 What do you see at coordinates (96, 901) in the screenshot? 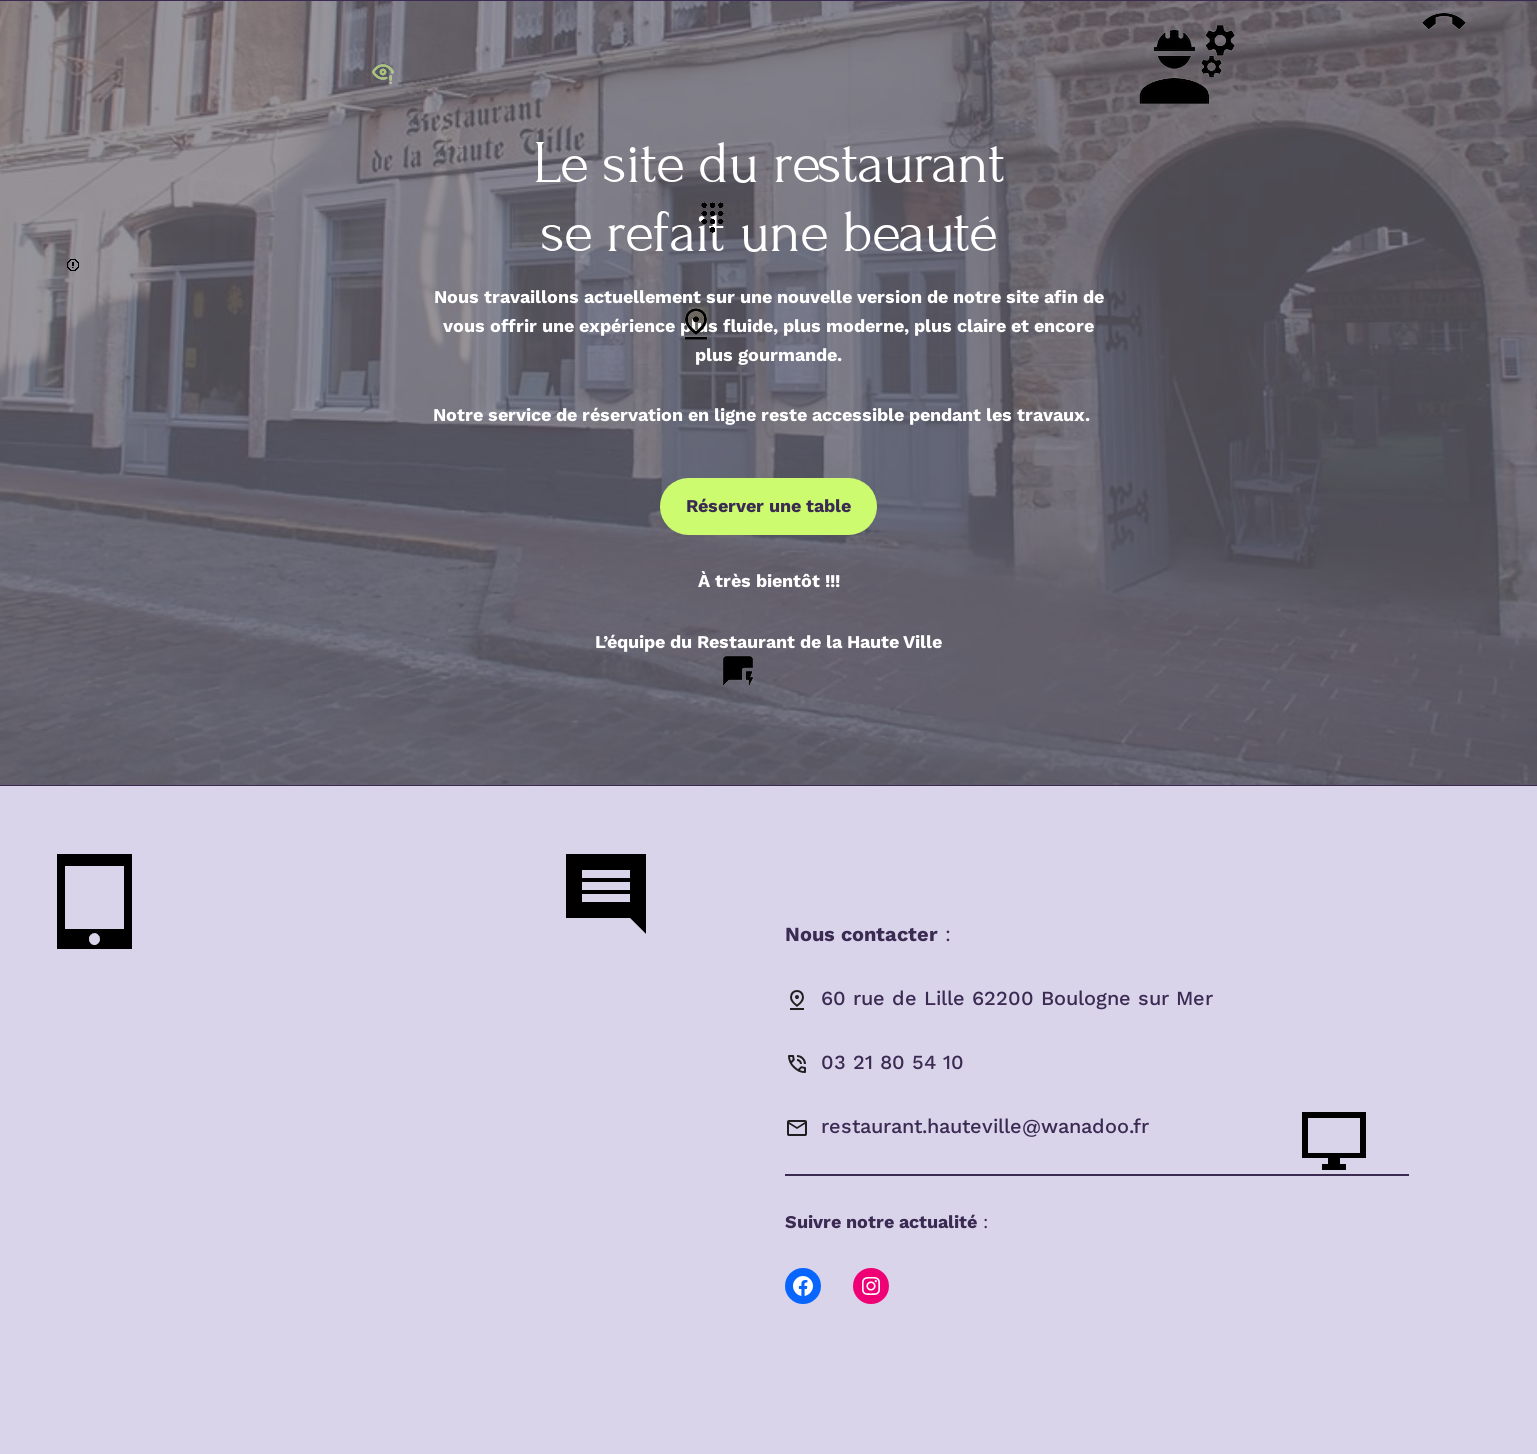
I see `switch to tablet view or layout` at bounding box center [96, 901].